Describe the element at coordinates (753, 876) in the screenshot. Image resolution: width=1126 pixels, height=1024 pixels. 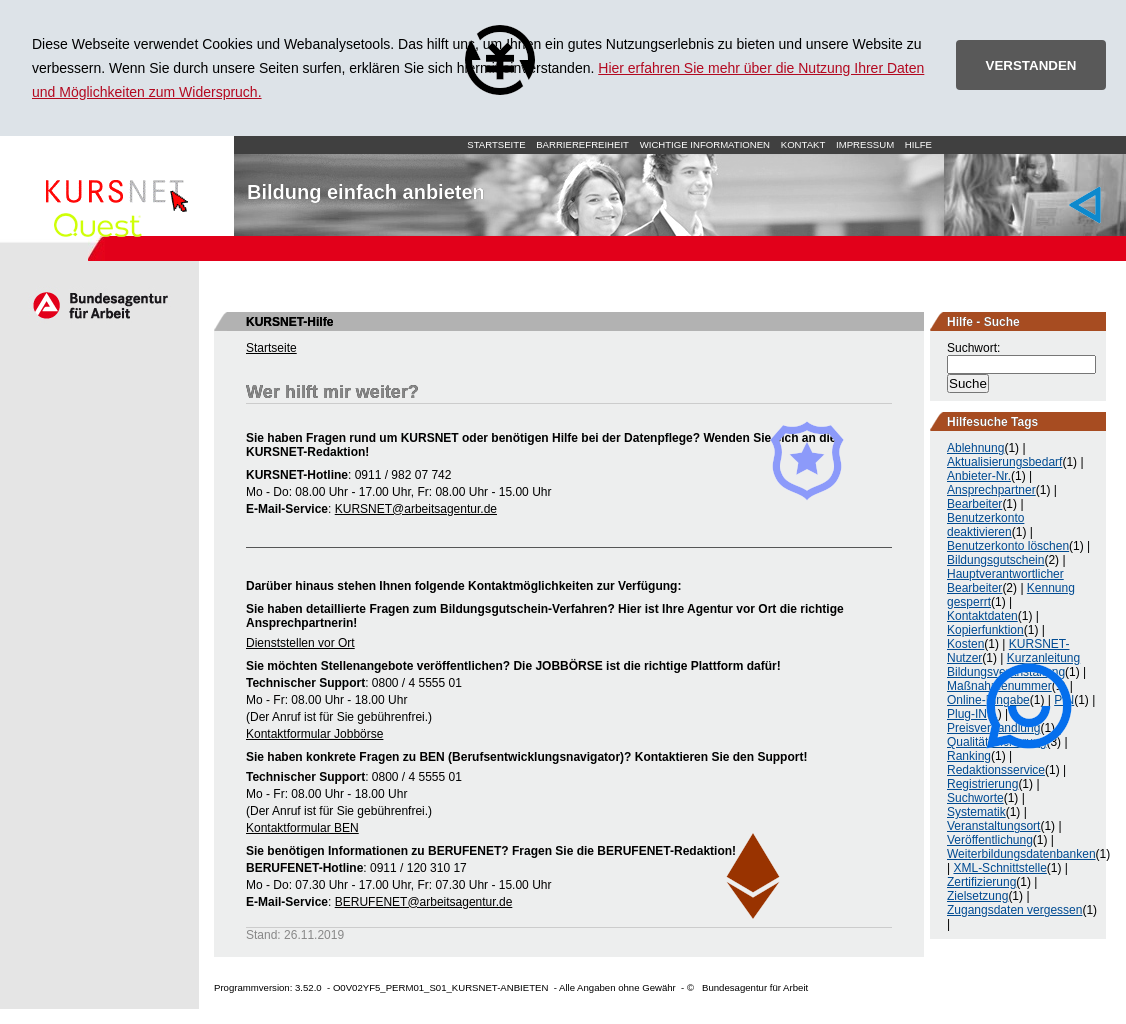
I see `Ethereum cryptocurrency logo` at that location.